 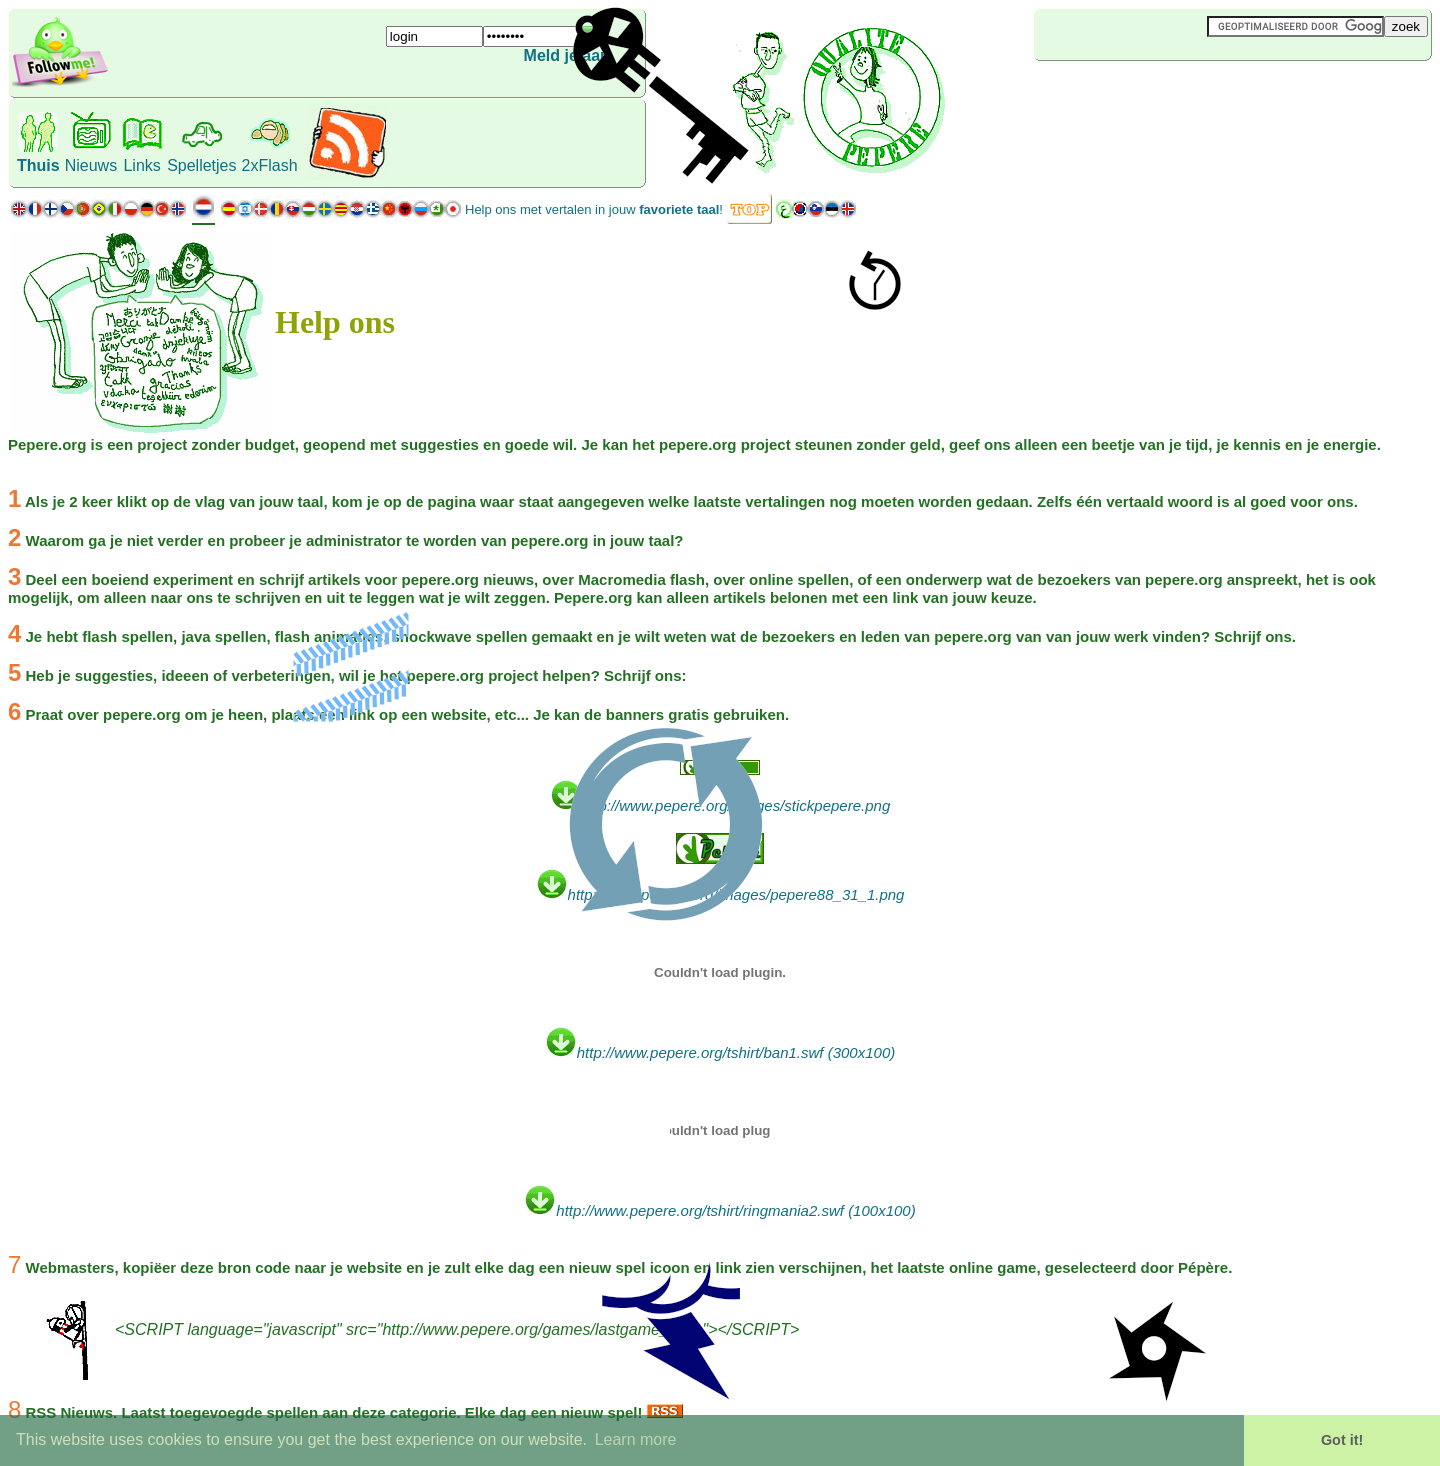 What do you see at coordinates (671, 1330) in the screenshot?
I see `indicates thunderstorm or severe weather alert` at bounding box center [671, 1330].